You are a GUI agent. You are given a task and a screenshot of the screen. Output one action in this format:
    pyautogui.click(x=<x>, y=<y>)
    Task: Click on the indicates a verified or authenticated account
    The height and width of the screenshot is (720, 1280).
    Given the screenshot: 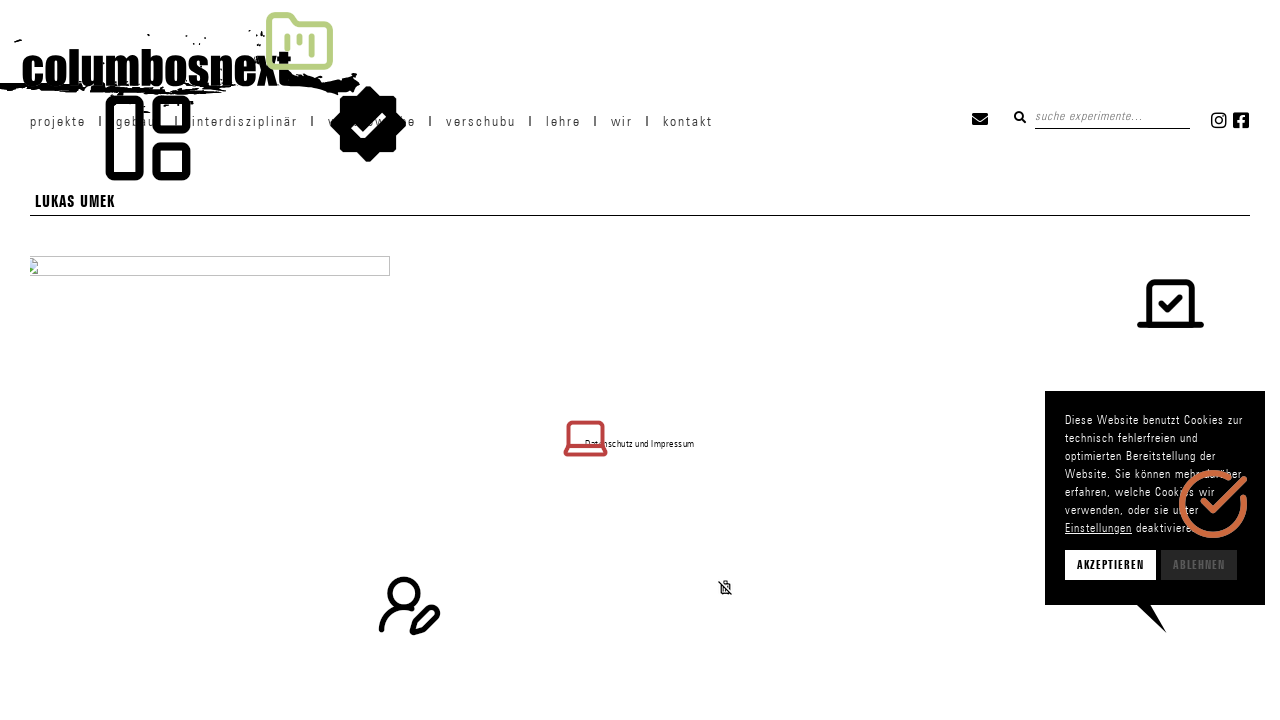 What is the action you would take?
    pyautogui.click(x=368, y=124)
    